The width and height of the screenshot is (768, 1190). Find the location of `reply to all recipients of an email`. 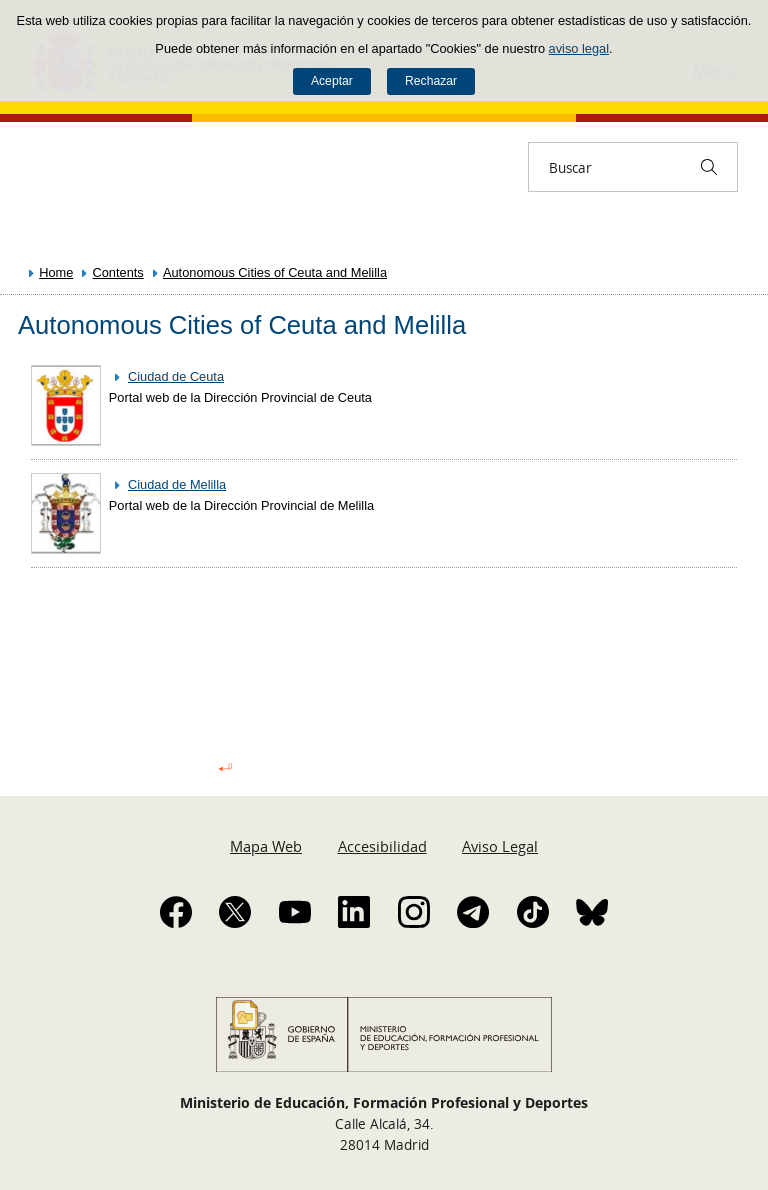

reply to all recipients of an email is located at coordinates (225, 767).